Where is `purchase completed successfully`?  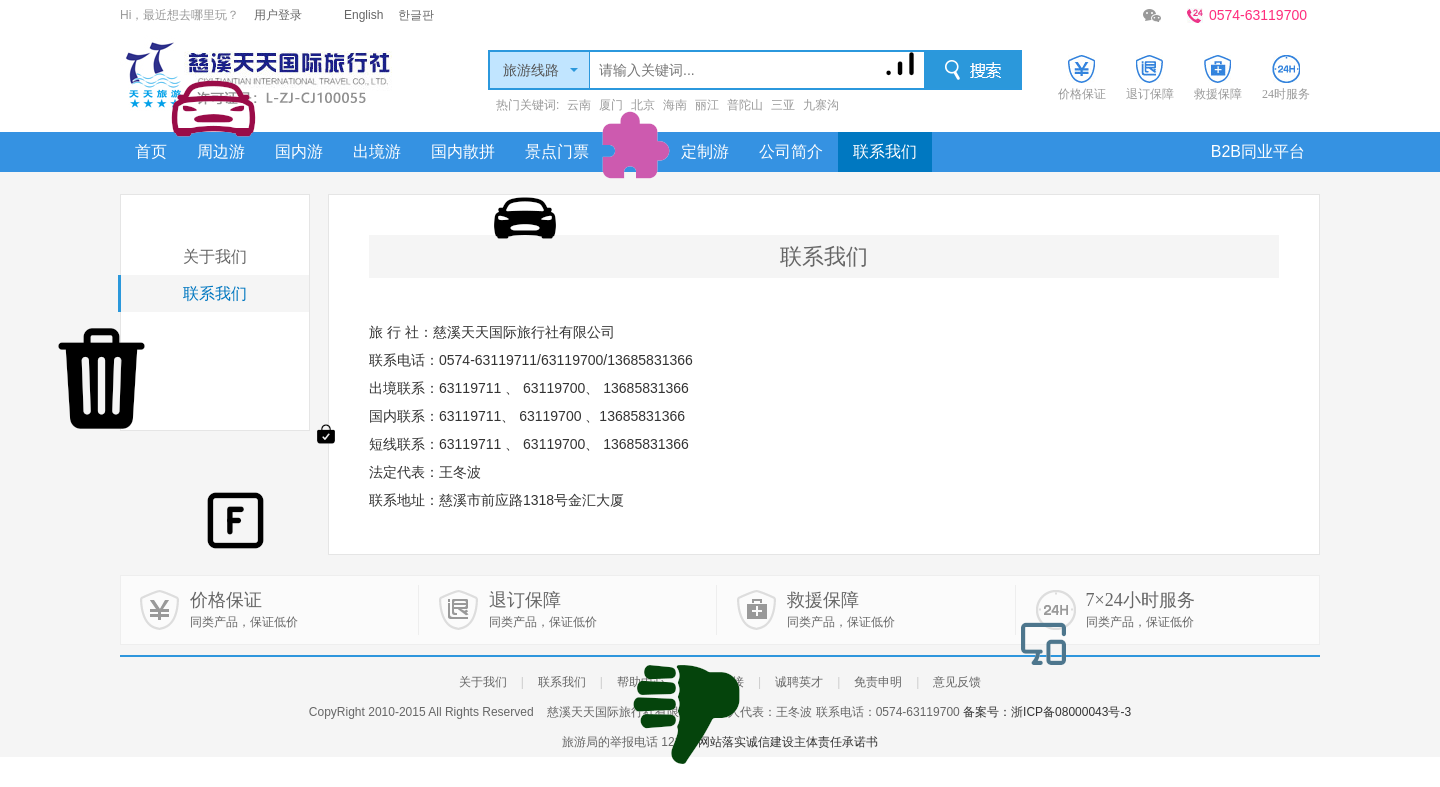 purchase completed successfully is located at coordinates (326, 434).